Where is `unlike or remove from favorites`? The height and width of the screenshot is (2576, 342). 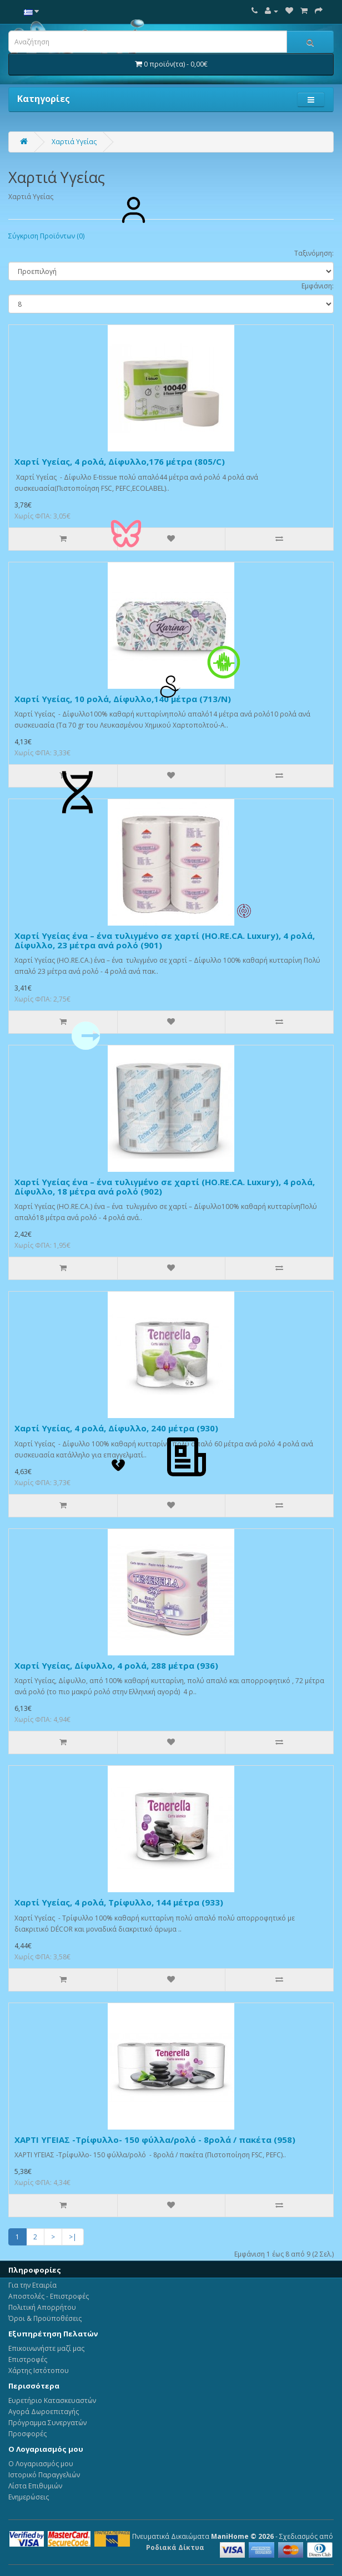
unlike or remove from favorites is located at coordinates (118, 1465).